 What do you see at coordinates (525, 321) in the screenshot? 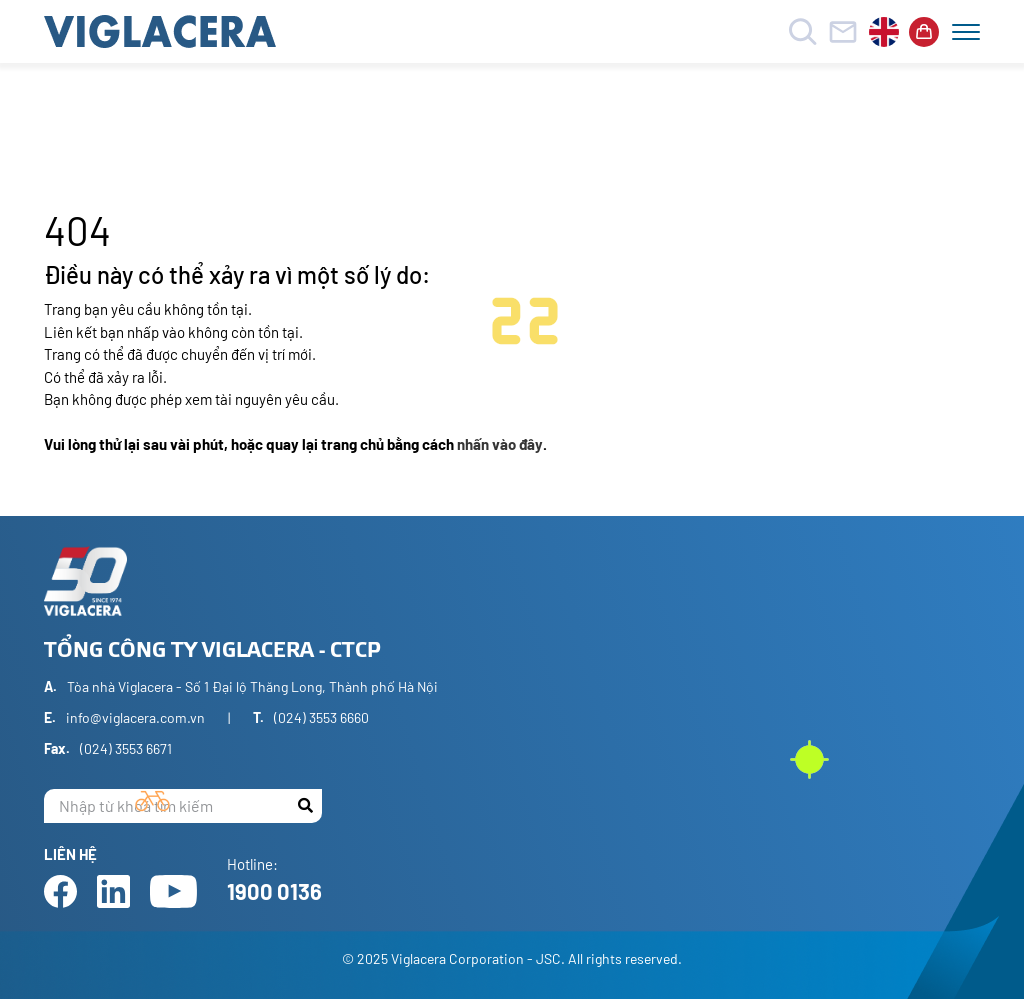
I see `indicates item number 22 in a list or sequence` at bounding box center [525, 321].